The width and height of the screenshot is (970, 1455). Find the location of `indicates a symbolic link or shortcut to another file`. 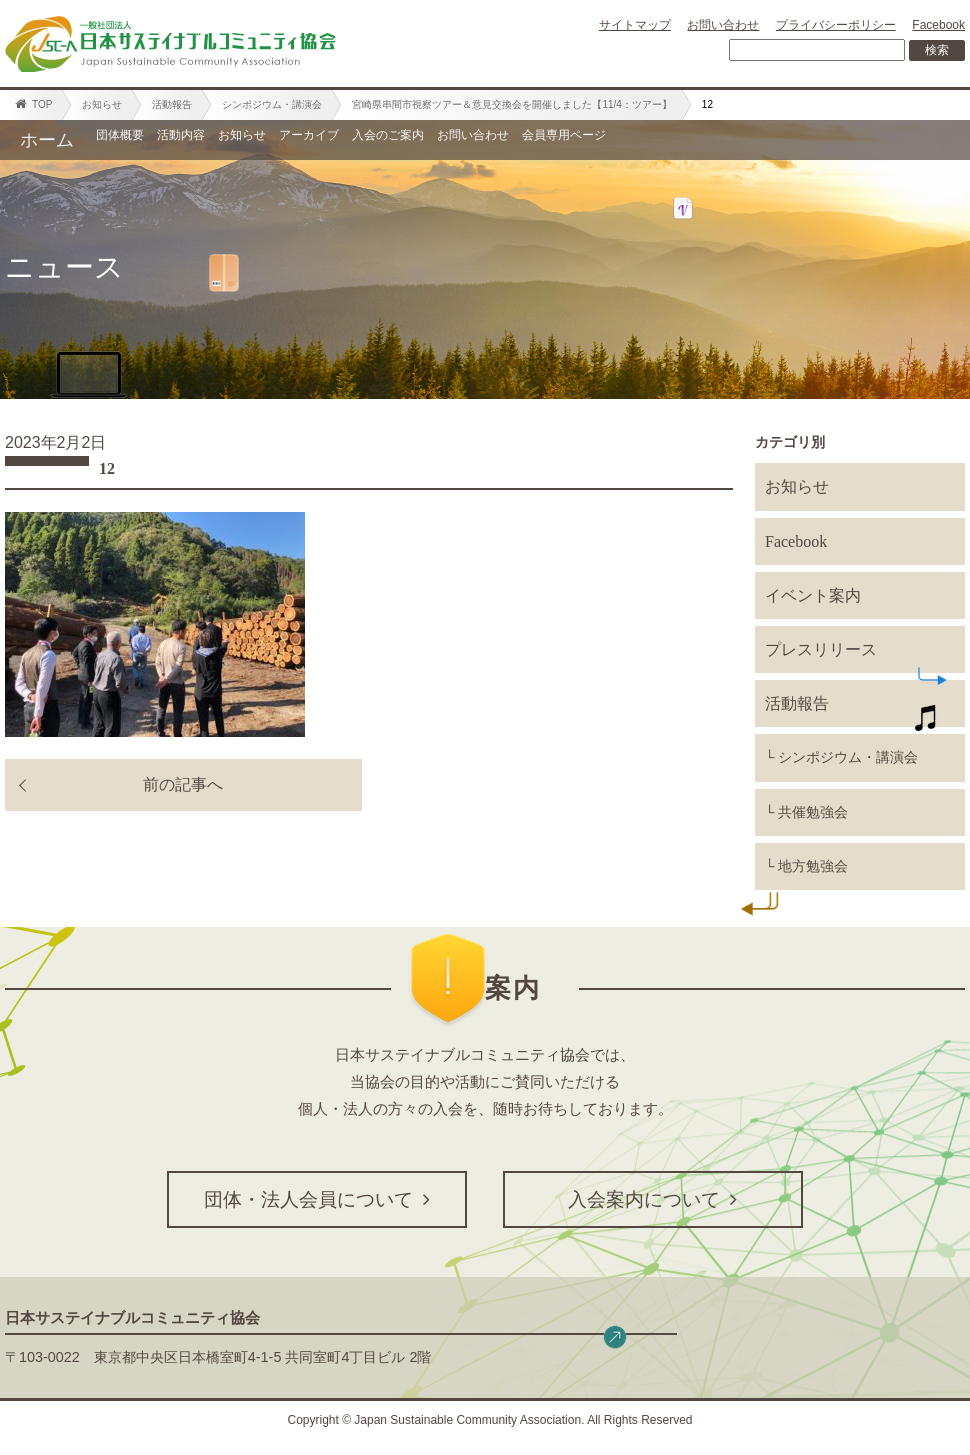

indicates a symbolic link or shortcut to another file is located at coordinates (615, 1337).